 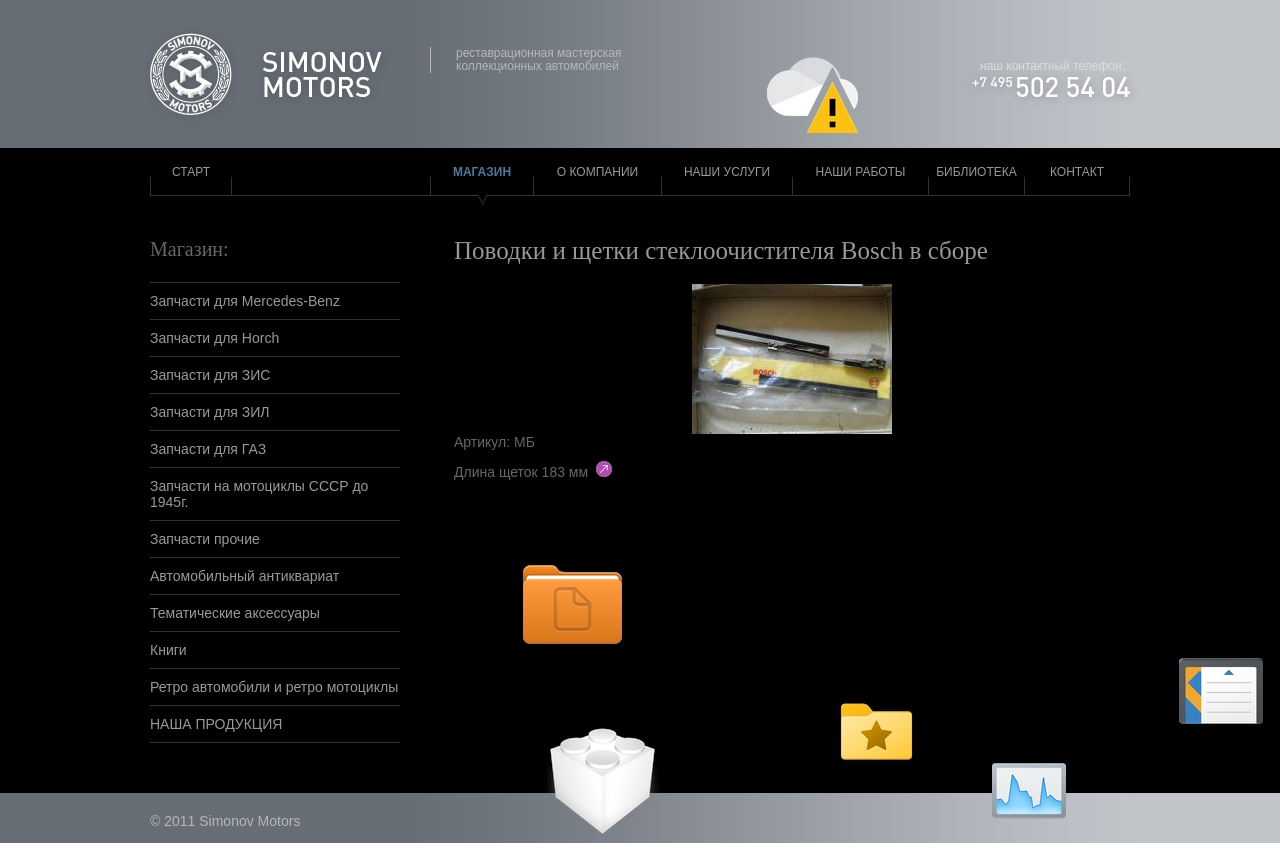 I want to click on onedrive sync warning or issue detected, so click(x=812, y=87).